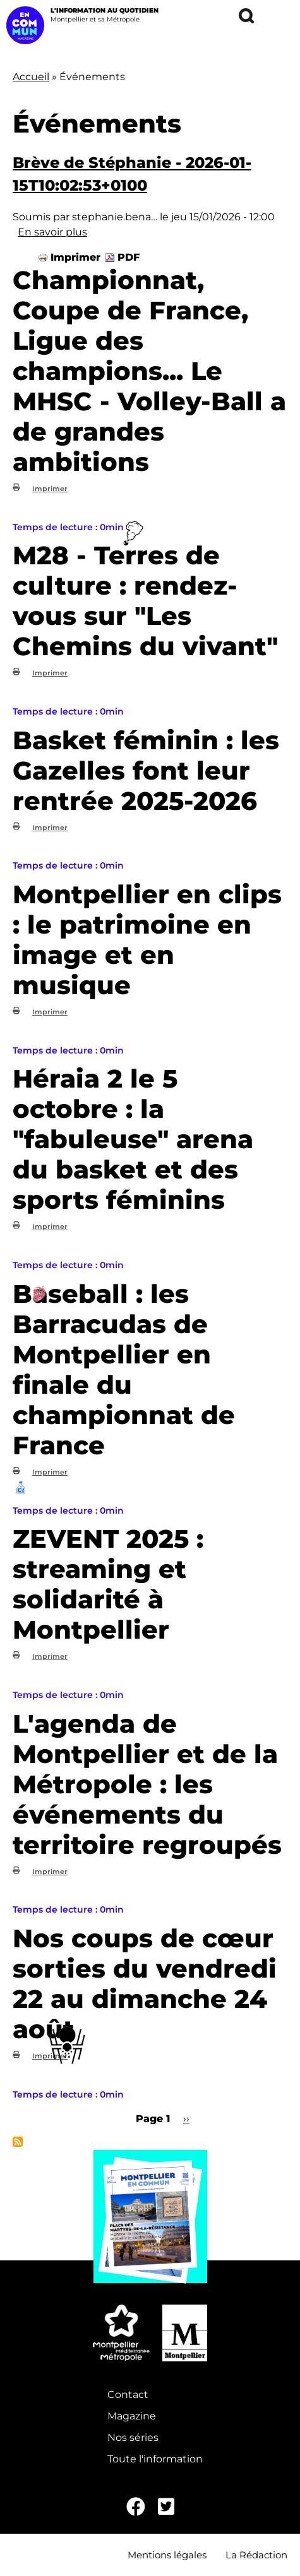 The image size is (300, 2576). Describe the element at coordinates (39, 1293) in the screenshot. I see `select strawberry flavor or ingredient` at that location.